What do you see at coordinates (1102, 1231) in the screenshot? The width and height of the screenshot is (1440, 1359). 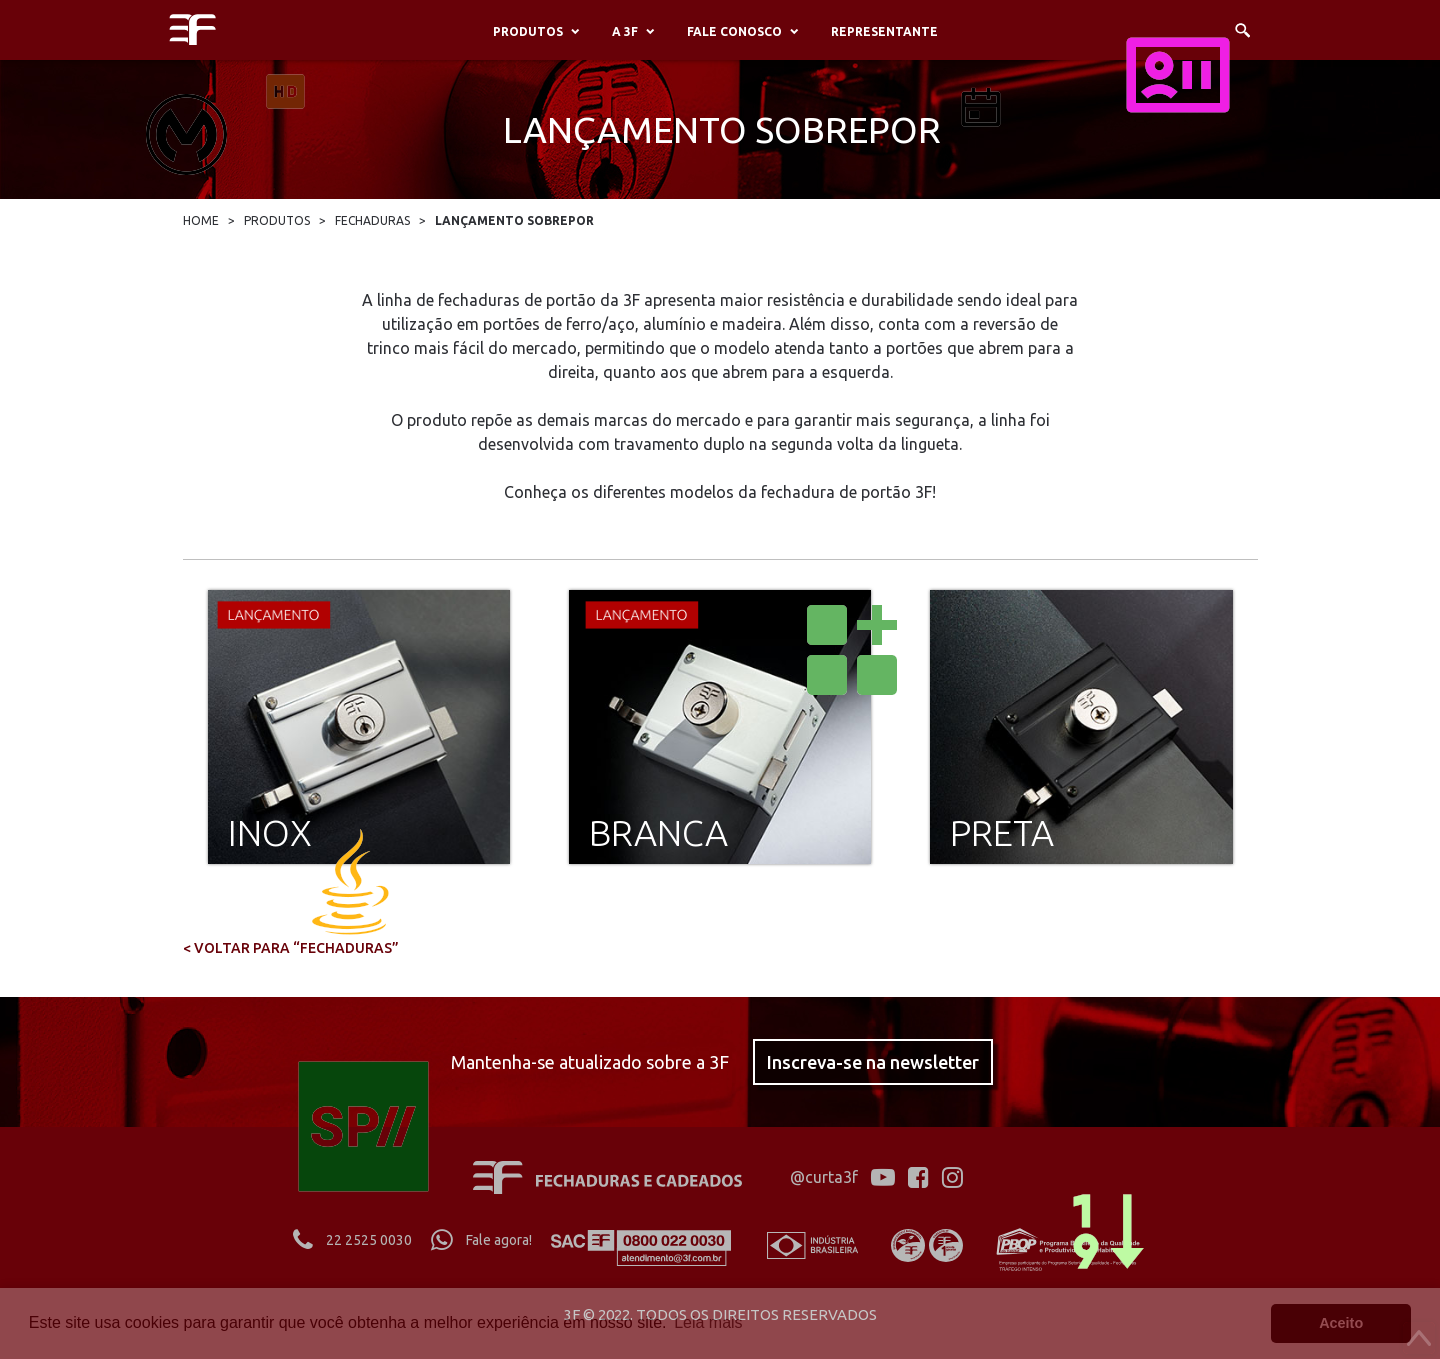 I see `sort numbers in ascending order` at bounding box center [1102, 1231].